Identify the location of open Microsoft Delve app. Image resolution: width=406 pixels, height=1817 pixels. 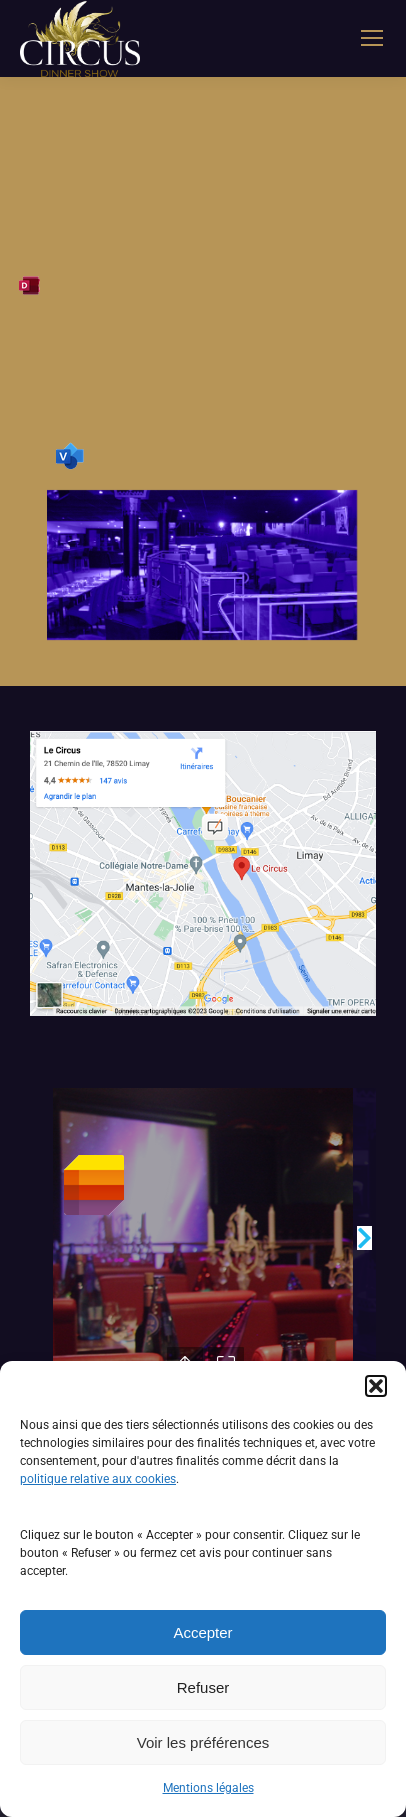
(29, 285).